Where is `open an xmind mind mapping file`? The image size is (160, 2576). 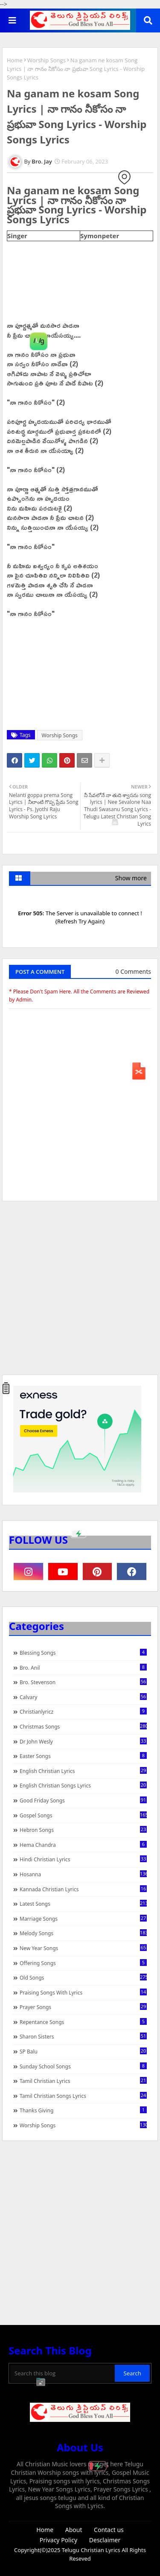
open an xmind mind mapping file is located at coordinates (139, 1071).